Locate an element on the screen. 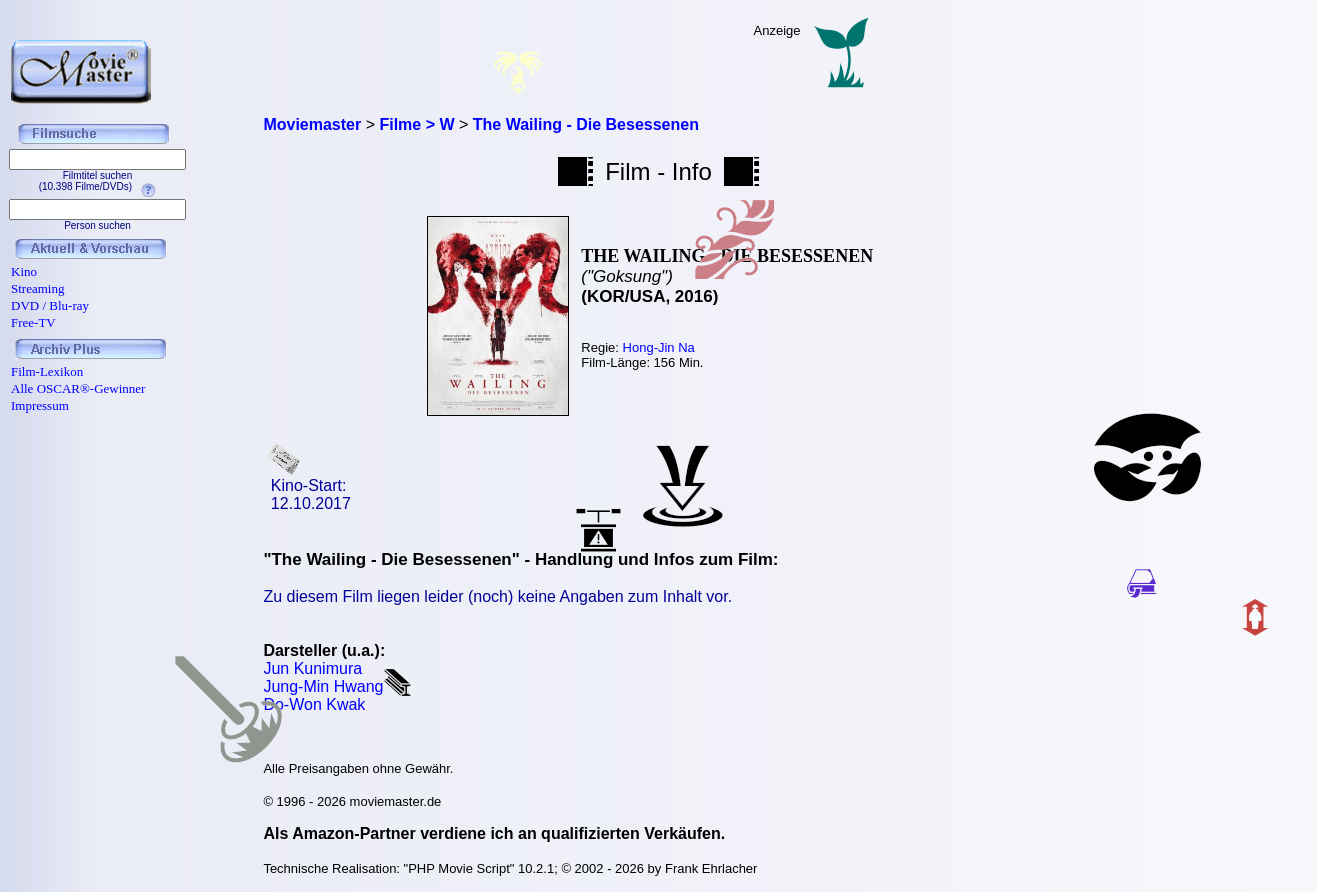  save this item for later is located at coordinates (1141, 583).